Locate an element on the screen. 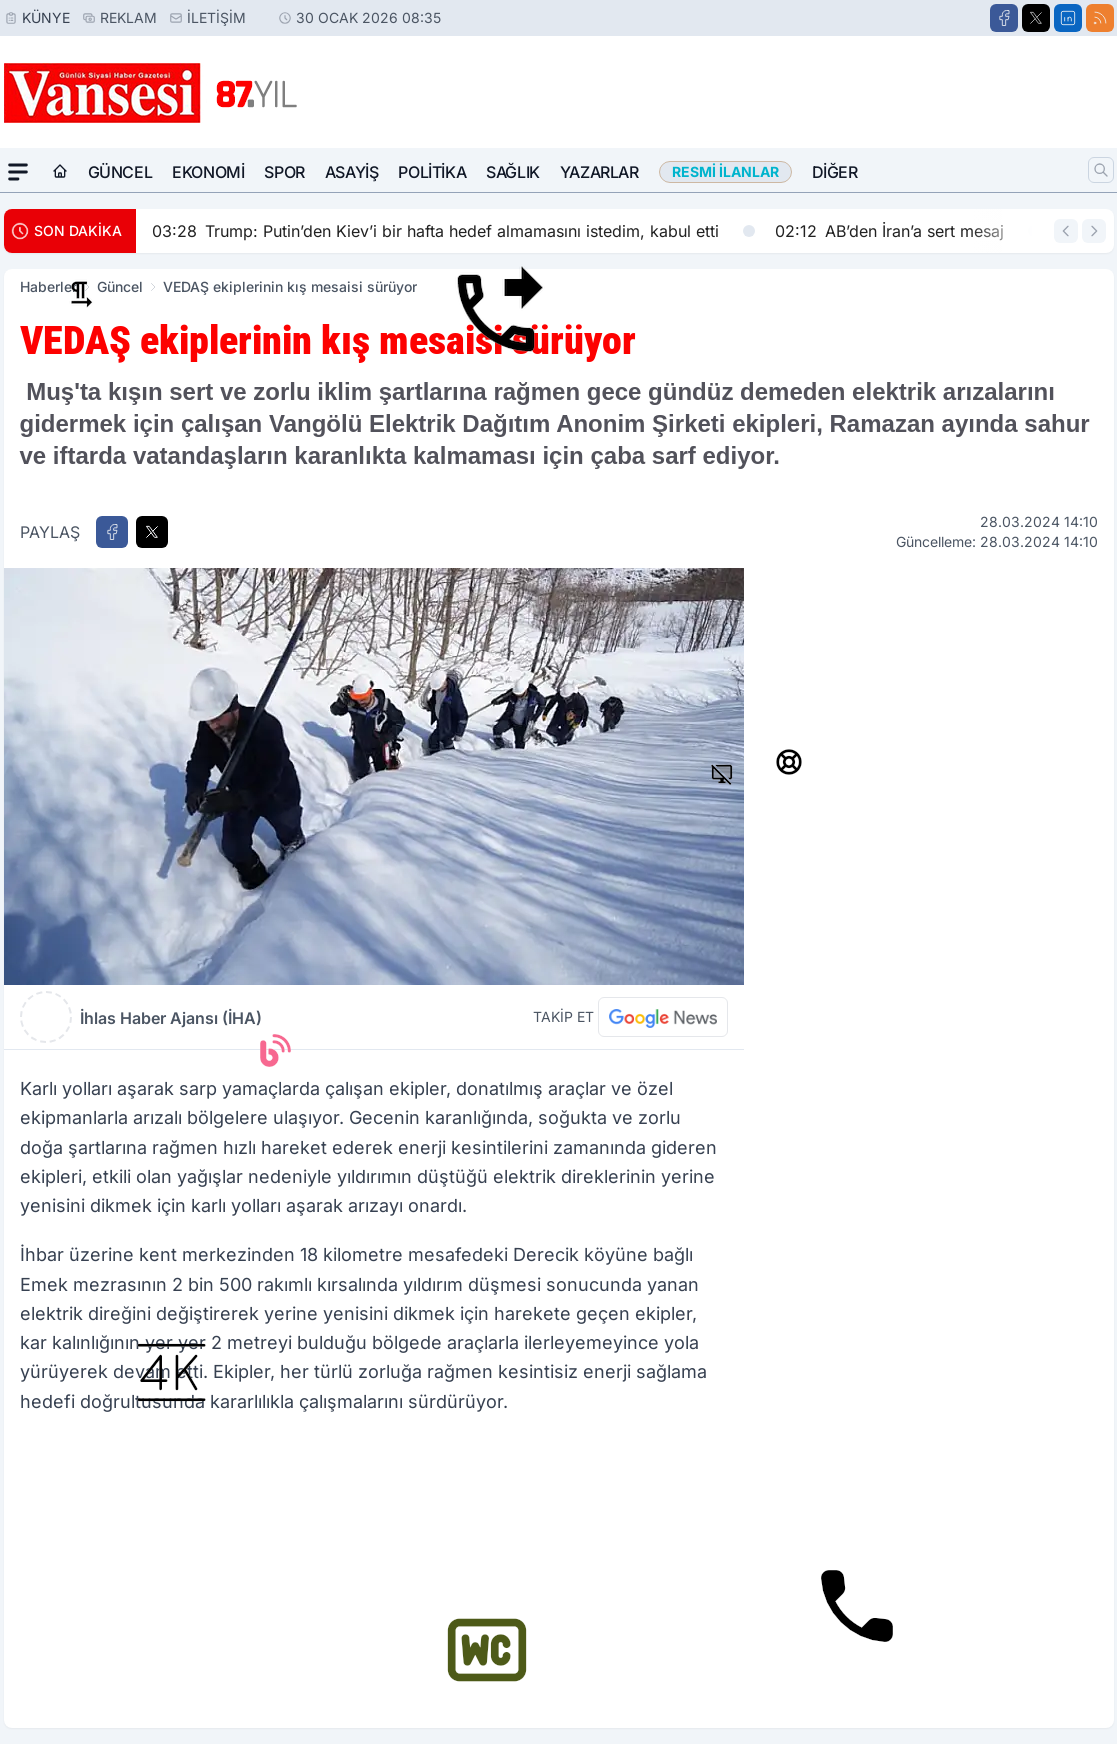 The width and height of the screenshot is (1117, 1744). access help or support resources is located at coordinates (789, 762).